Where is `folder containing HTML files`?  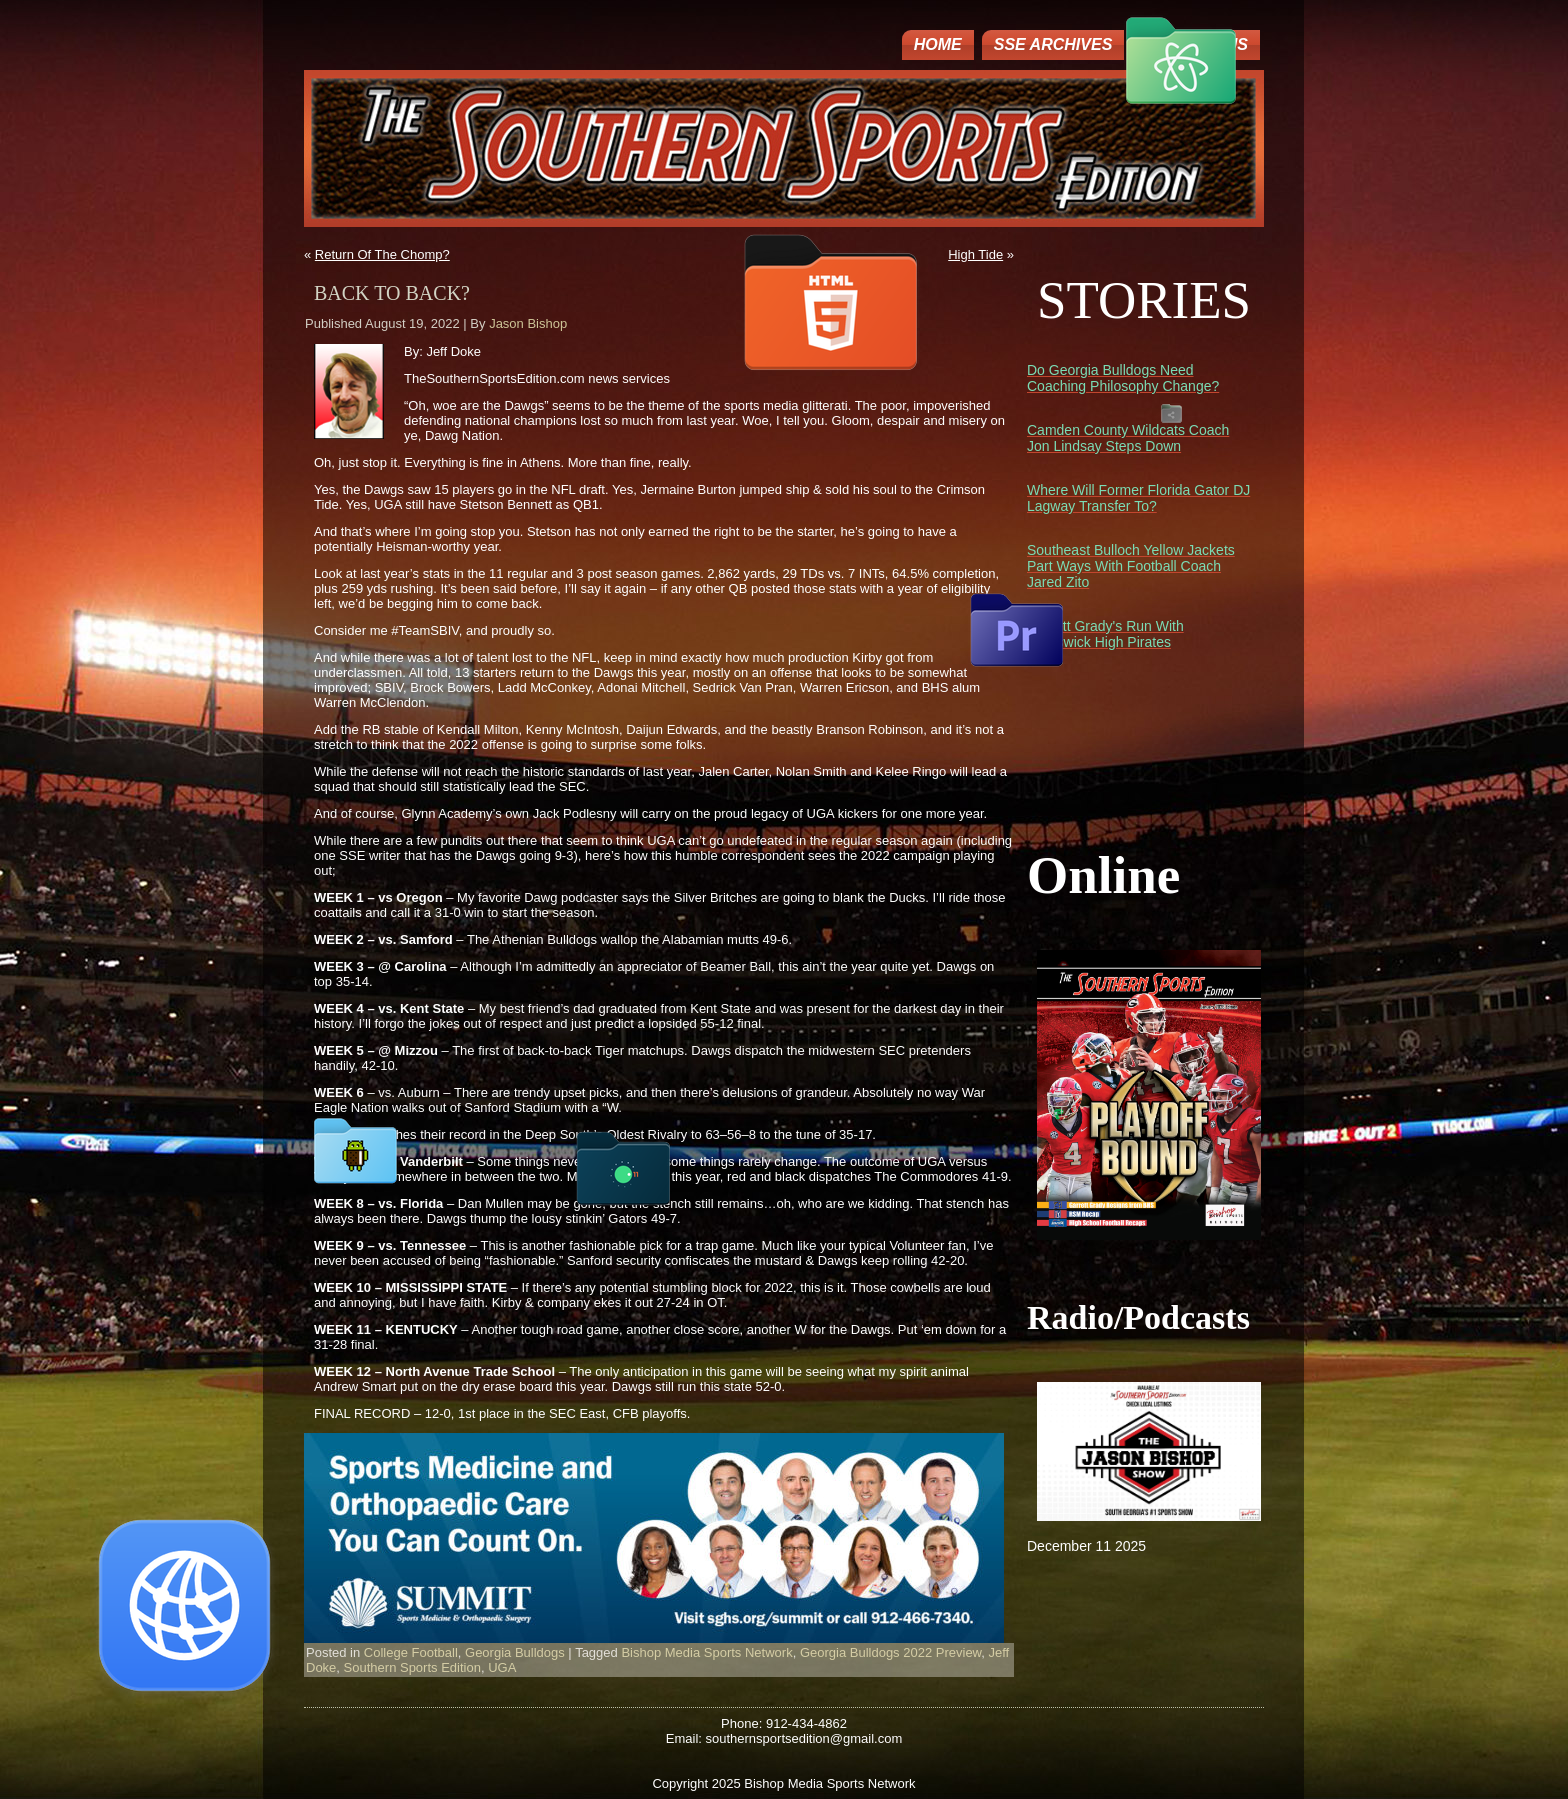 folder containing HTML files is located at coordinates (830, 307).